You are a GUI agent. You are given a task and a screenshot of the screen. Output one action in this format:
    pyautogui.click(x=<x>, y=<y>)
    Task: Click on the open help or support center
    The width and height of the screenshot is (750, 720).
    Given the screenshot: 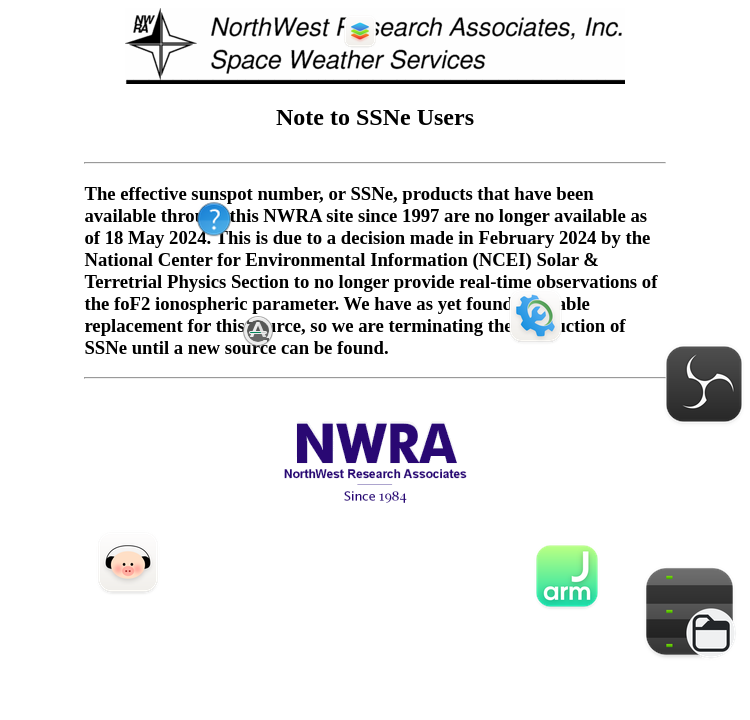 What is the action you would take?
    pyautogui.click(x=214, y=219)
    